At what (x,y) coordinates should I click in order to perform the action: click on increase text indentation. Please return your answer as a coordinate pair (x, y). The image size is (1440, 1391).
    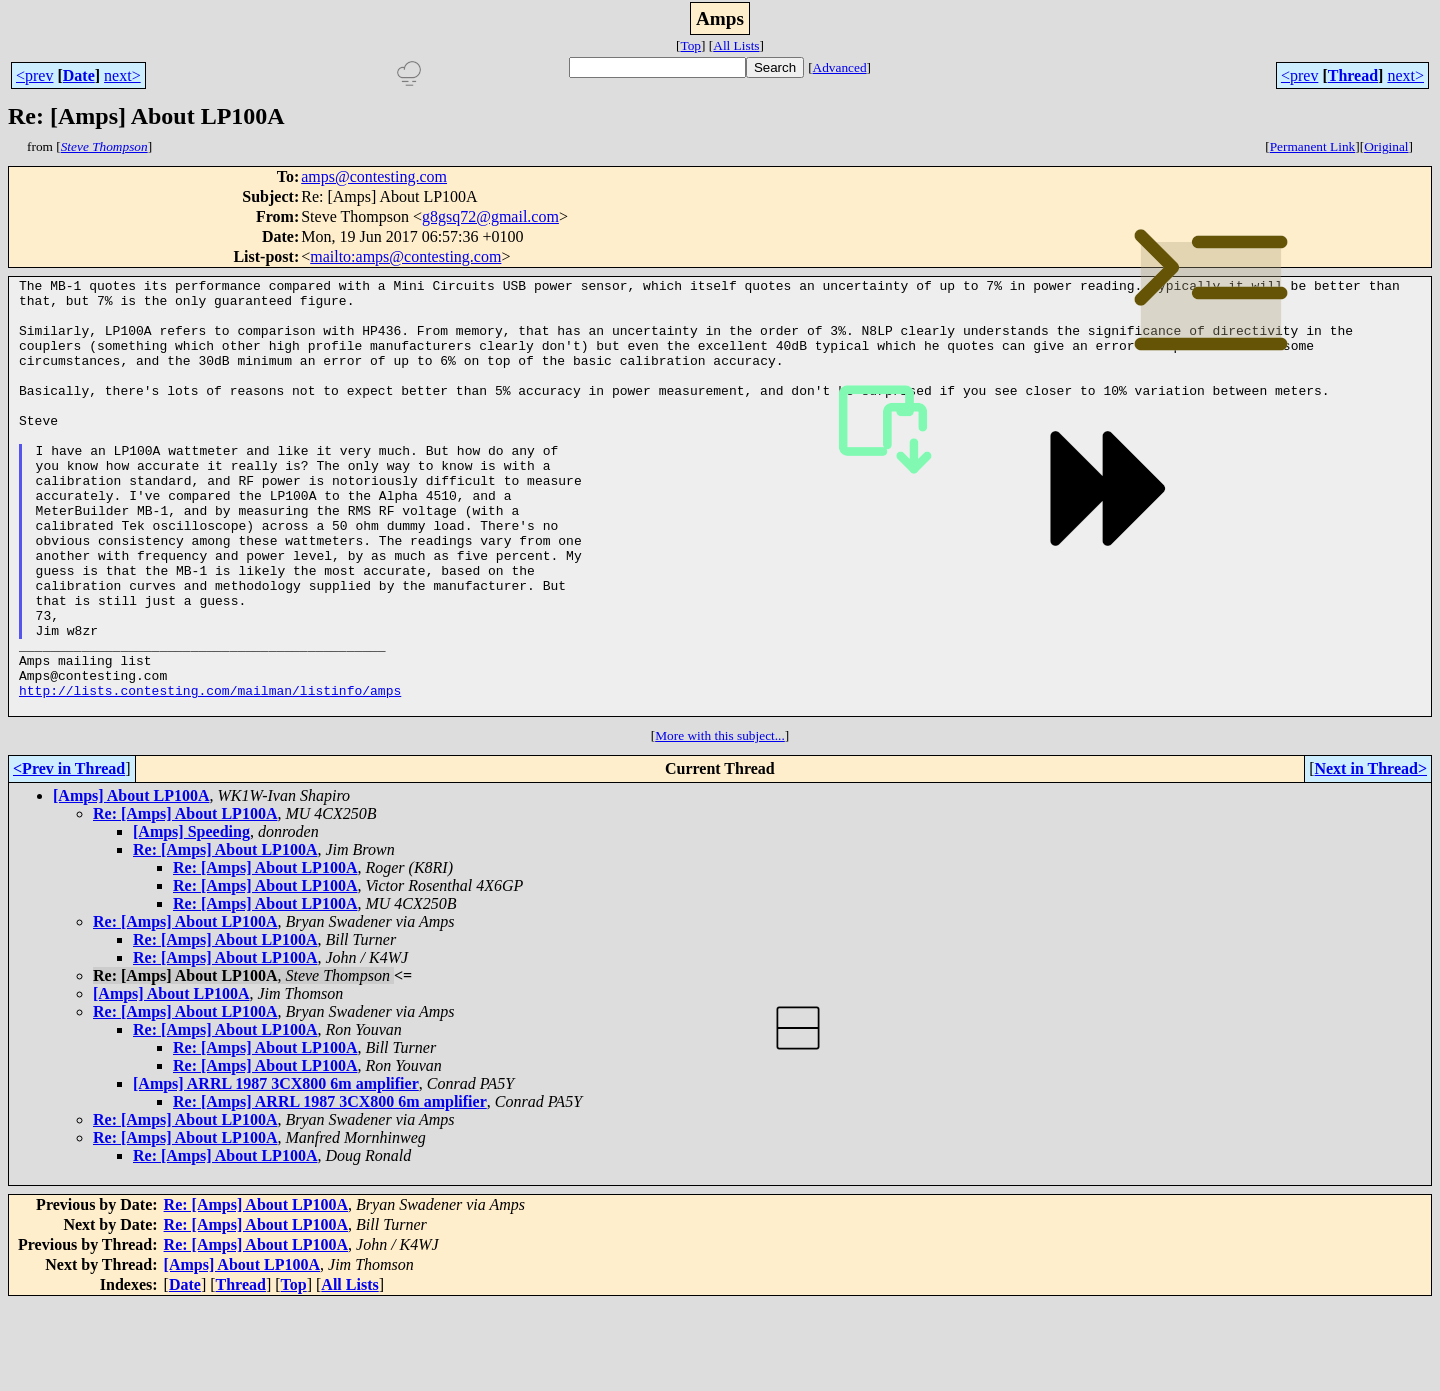
    Looking at the image, I should click on (1211, 293).